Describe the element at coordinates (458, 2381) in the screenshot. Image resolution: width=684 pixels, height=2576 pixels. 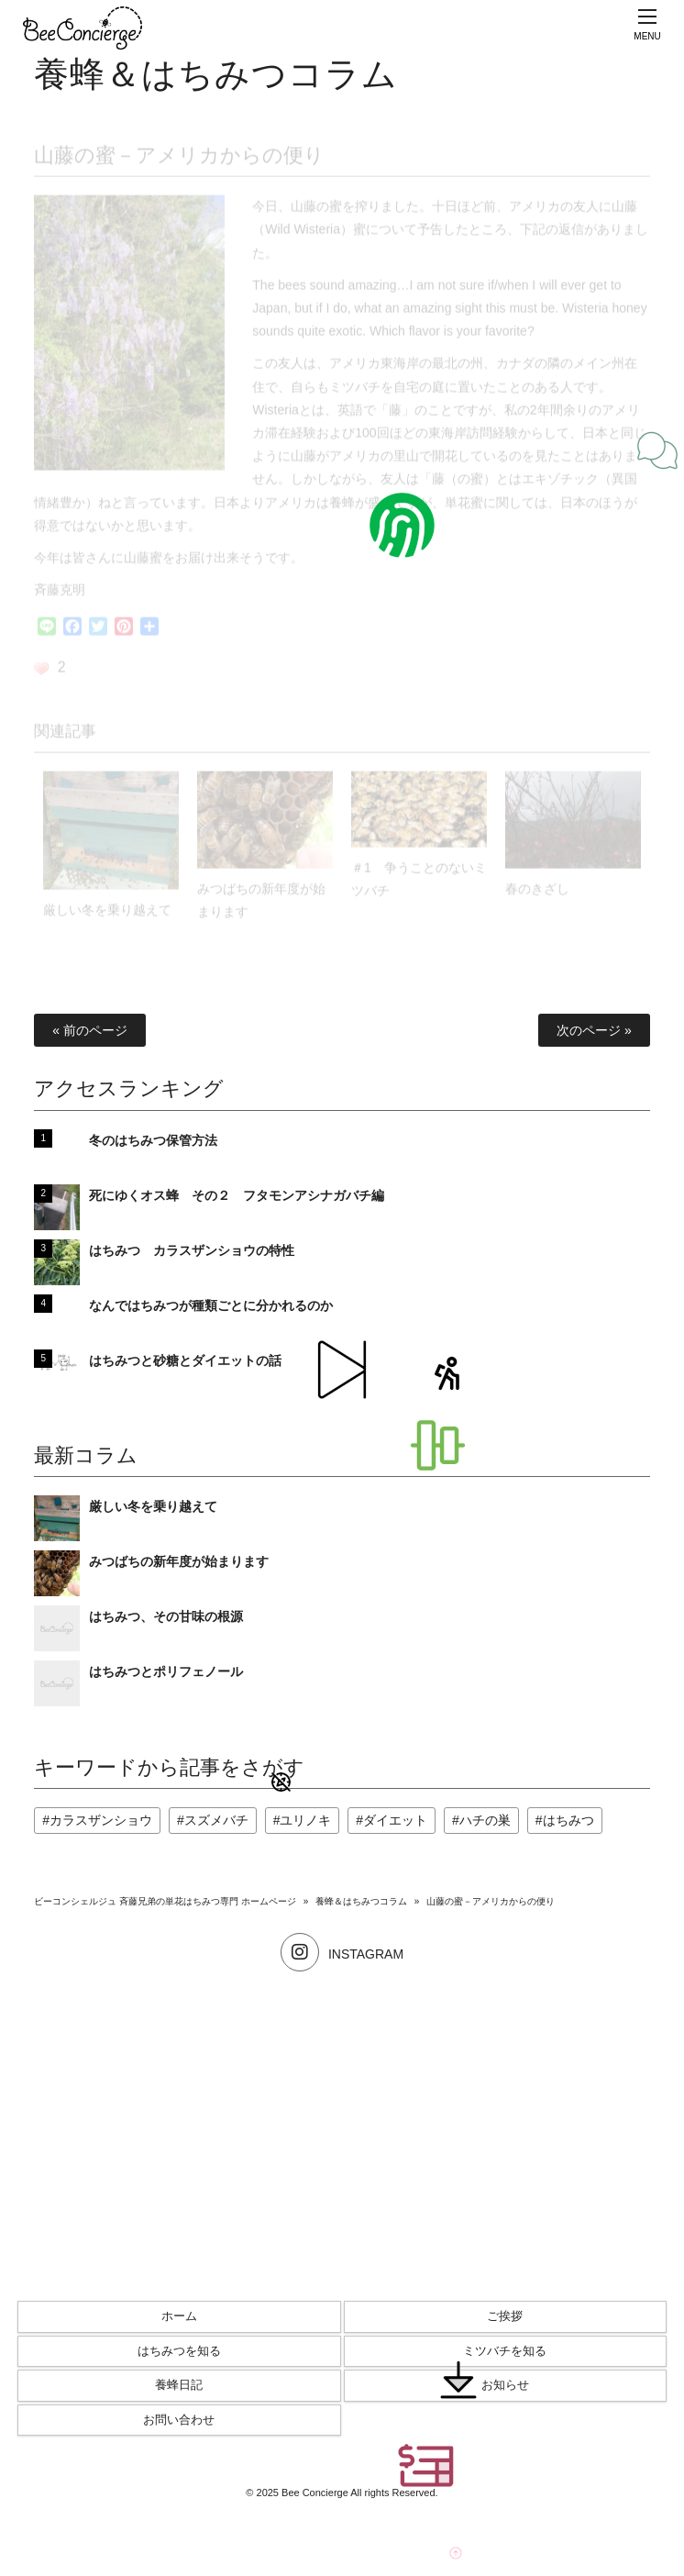
I see `download file to device` at that location.